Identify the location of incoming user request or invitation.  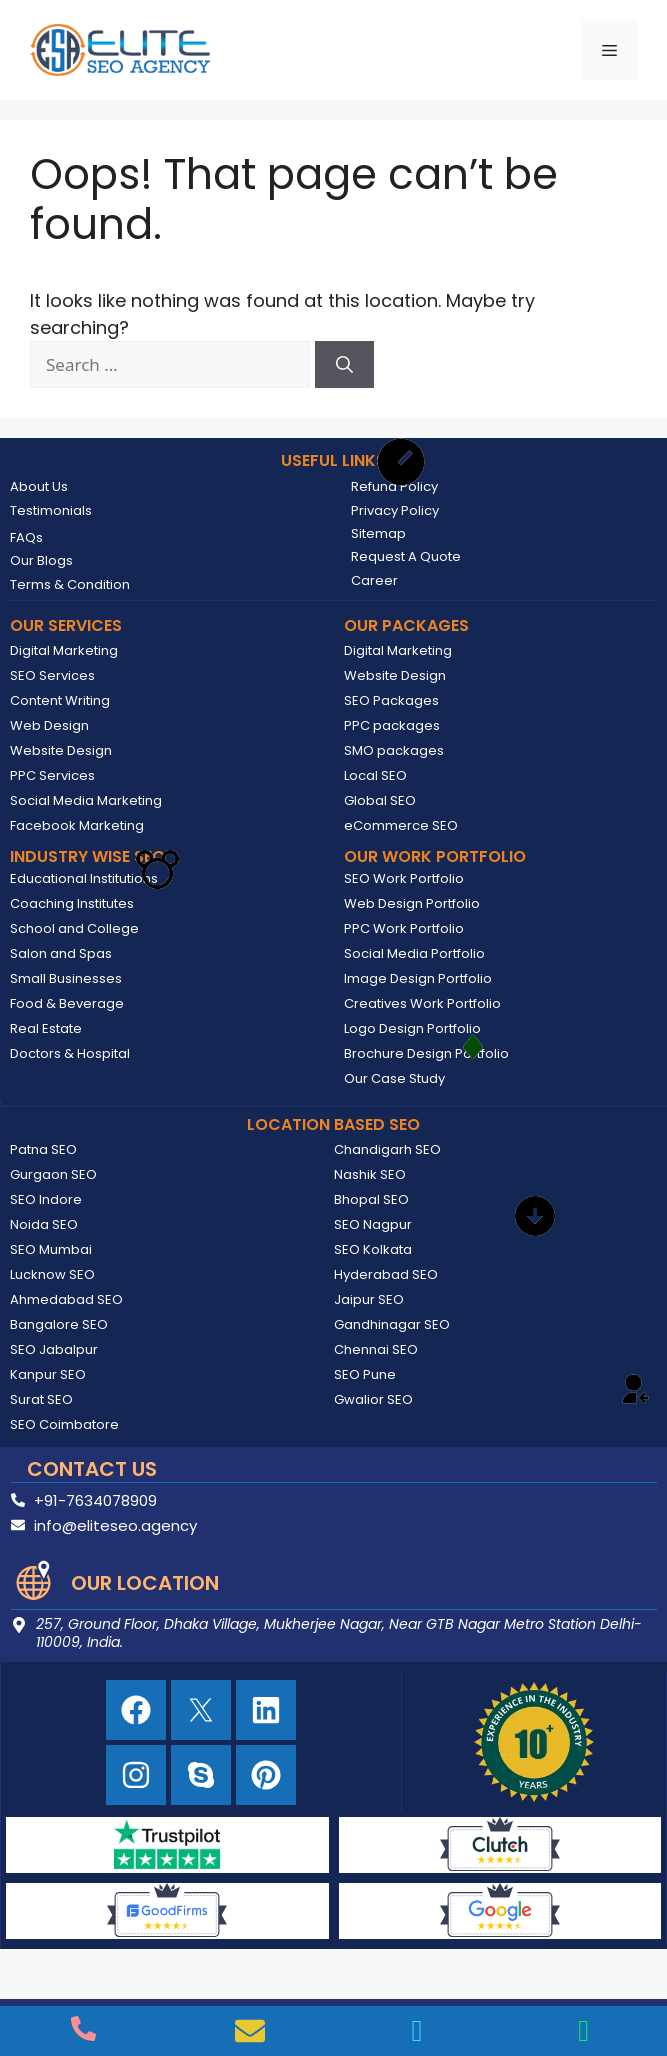
(633, 1389).